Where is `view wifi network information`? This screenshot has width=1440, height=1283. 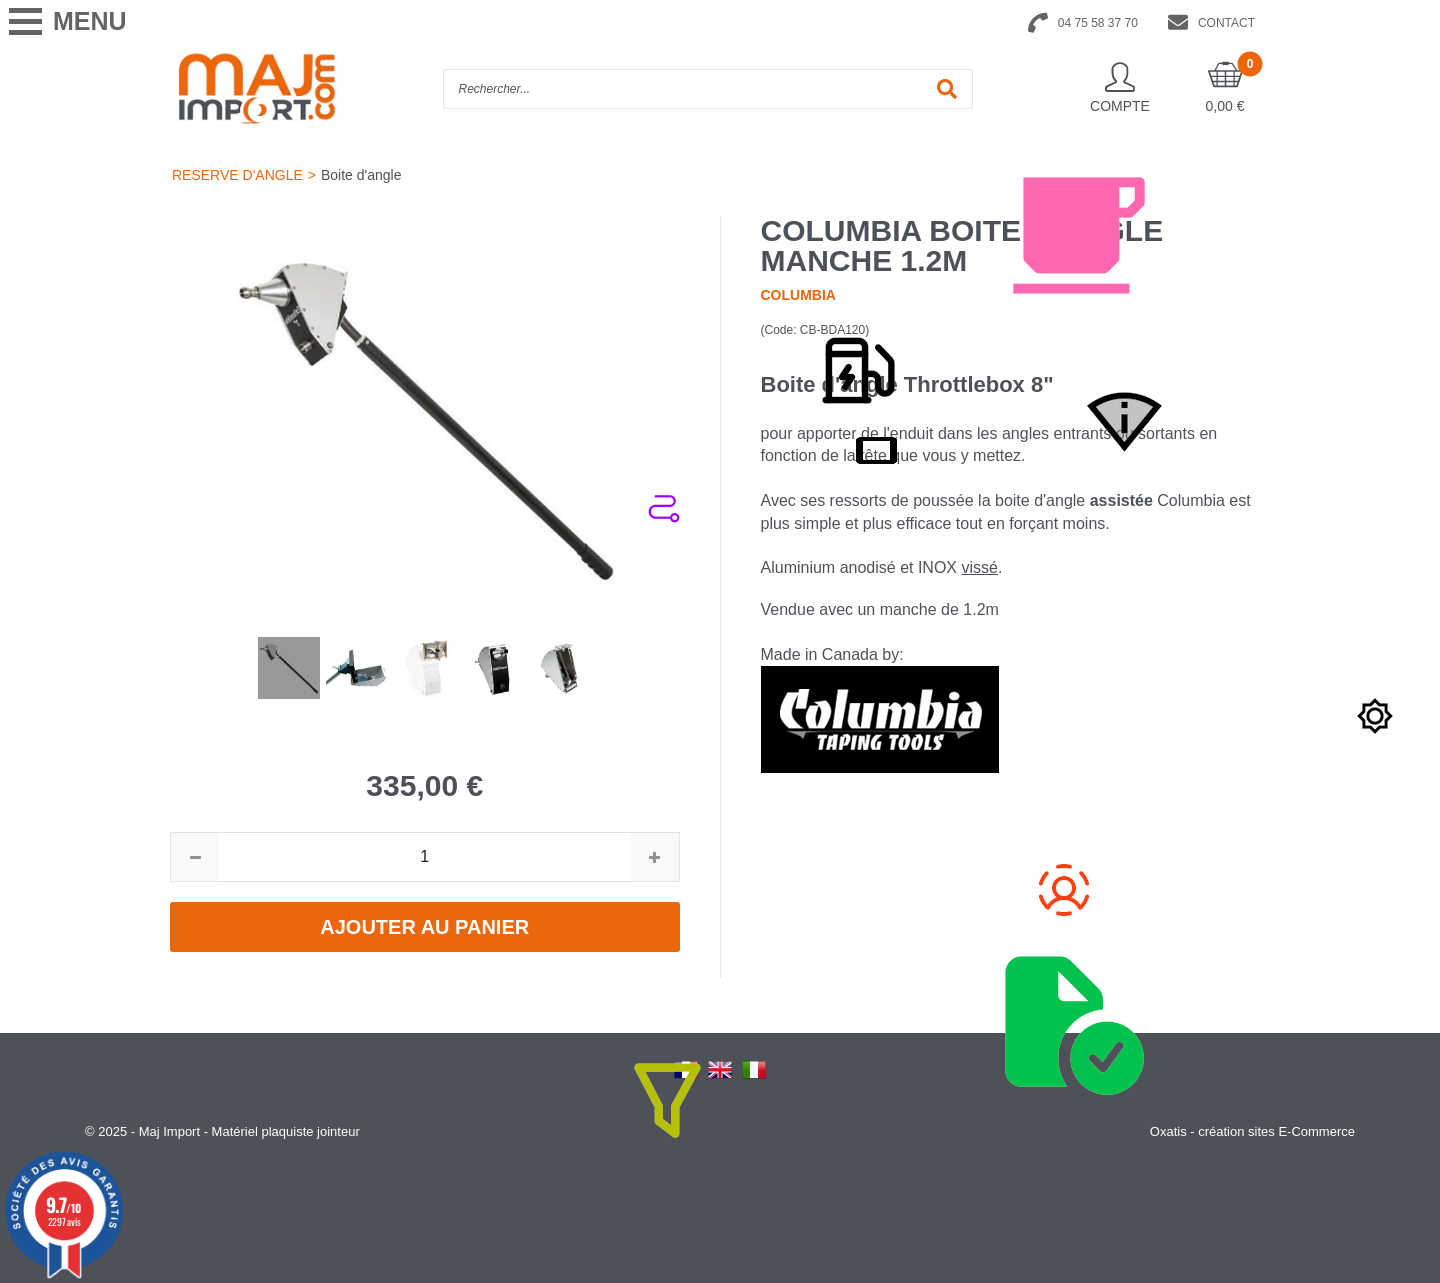 view wifi network information is located at coordinates (1124, 420).